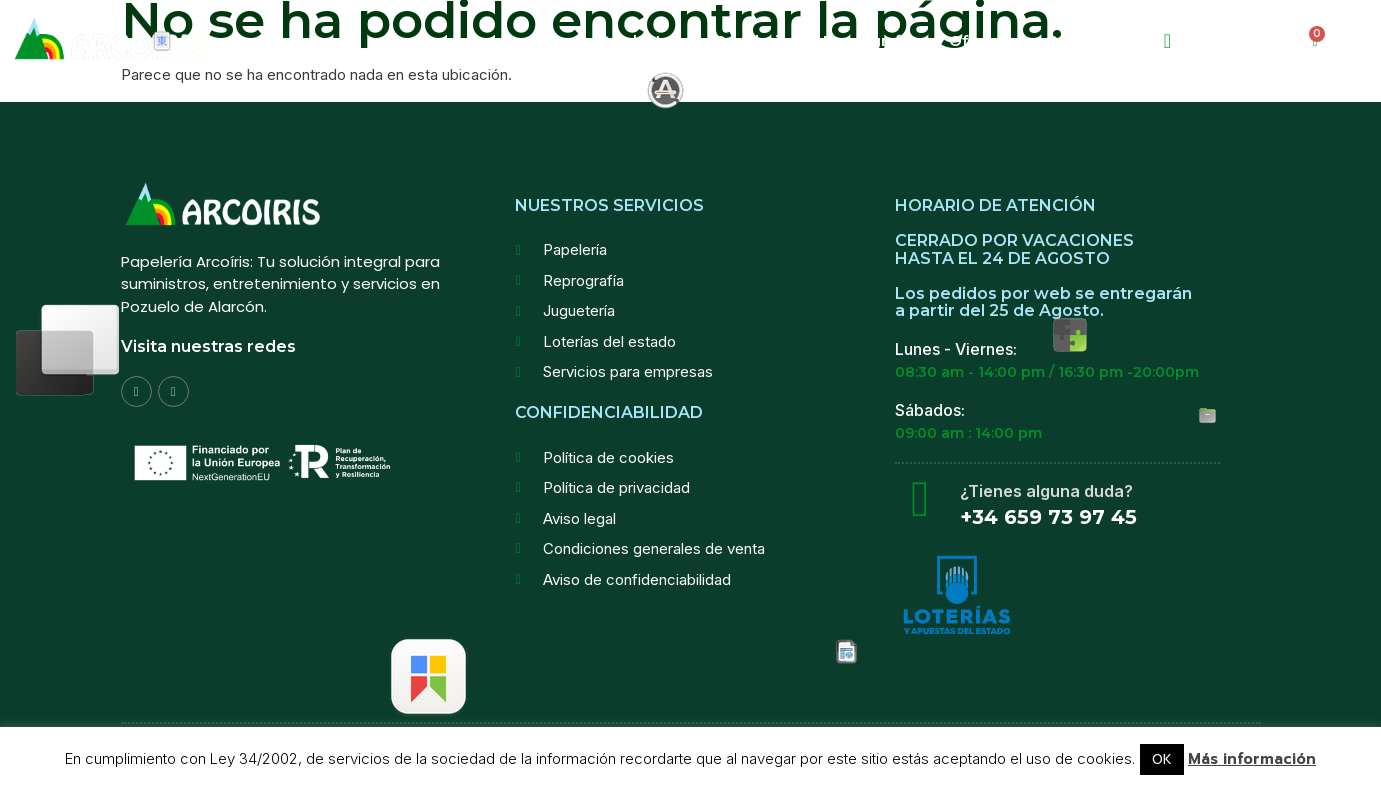  I want to click on a libreoffice web document file, so click(846, 651).